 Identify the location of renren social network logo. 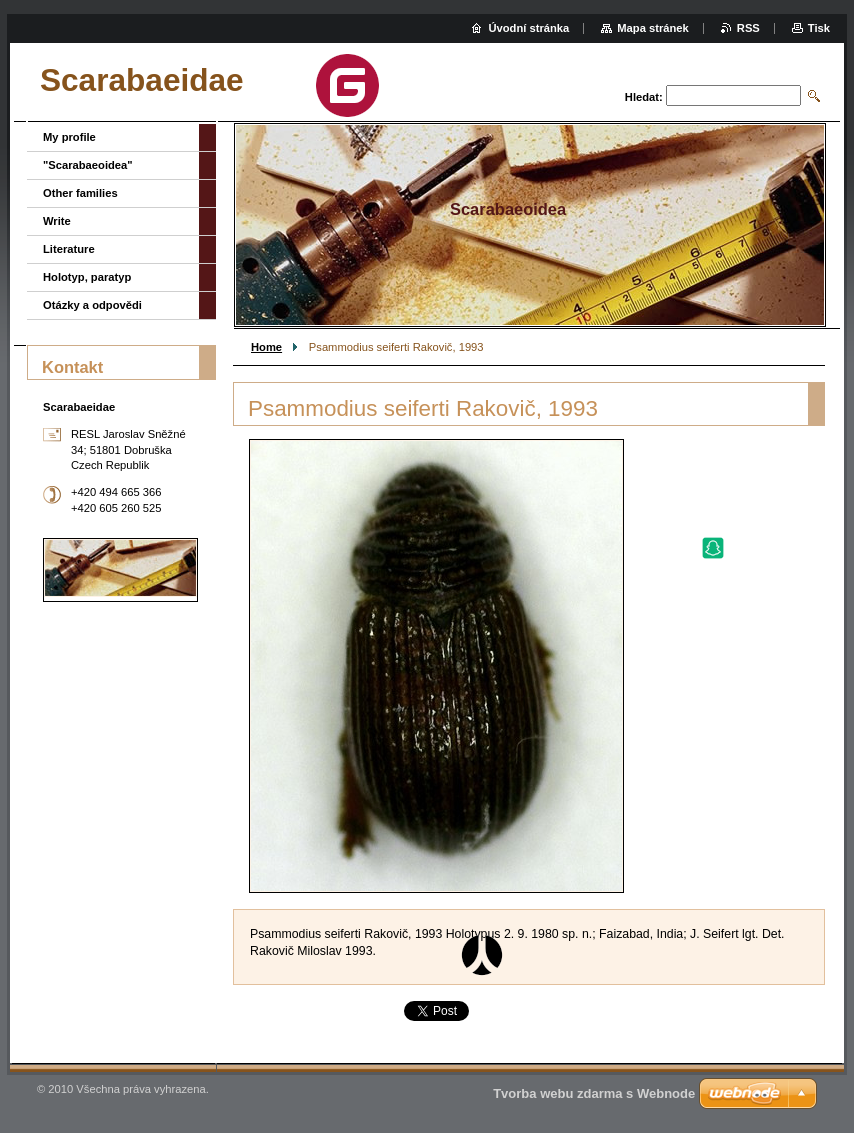
(482, 955).